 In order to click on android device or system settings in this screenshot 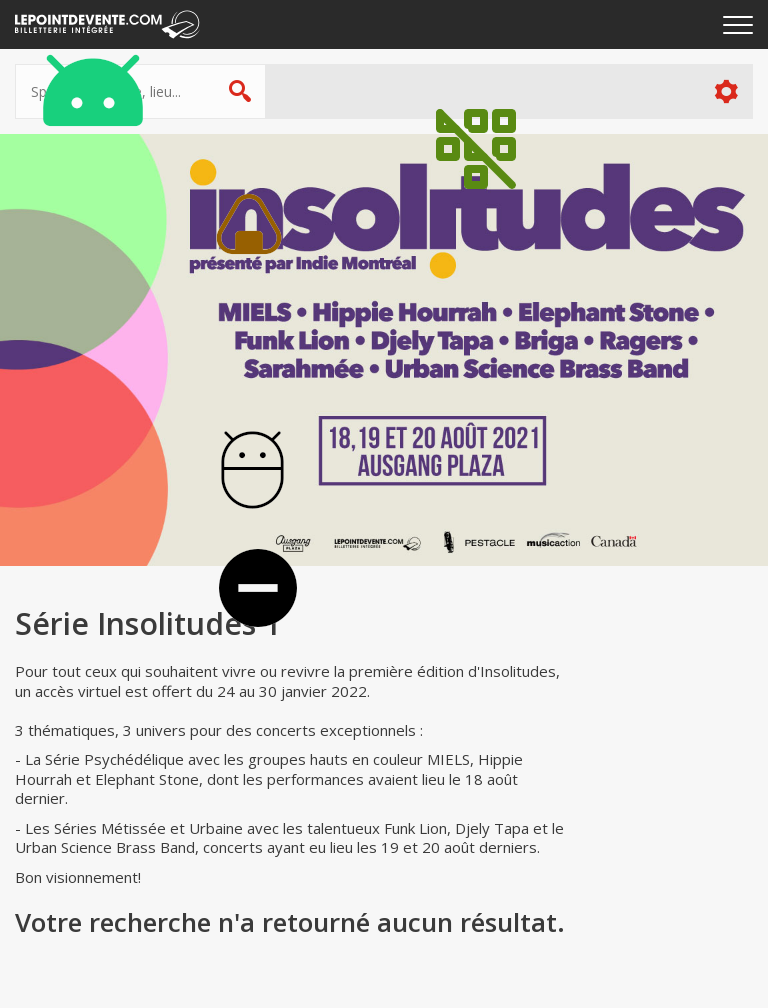, I will do `click(252, 468)`.